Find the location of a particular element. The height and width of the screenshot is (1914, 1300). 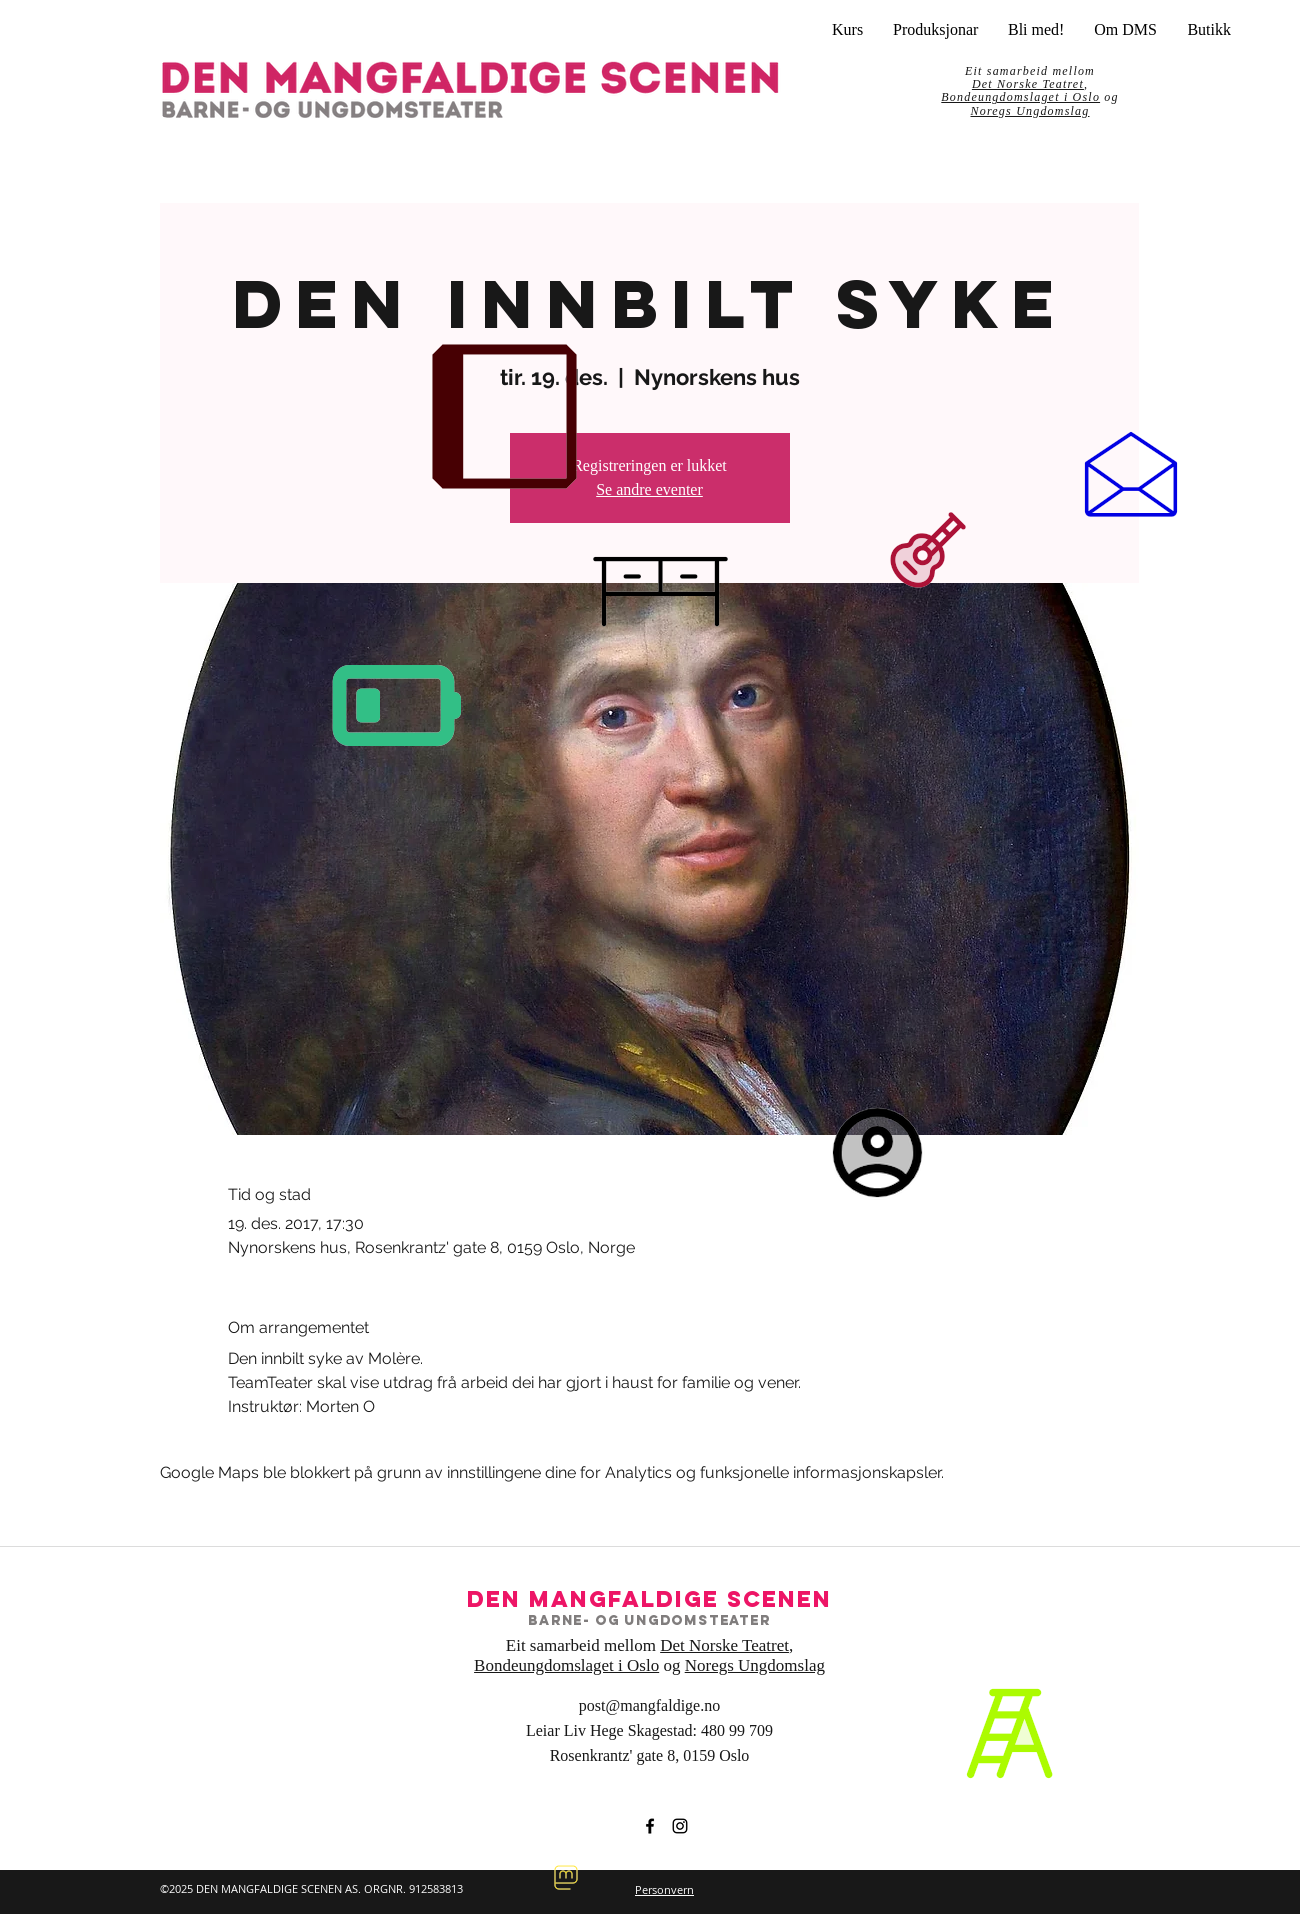

open mastodon app is located at coordinates (566, 1877).